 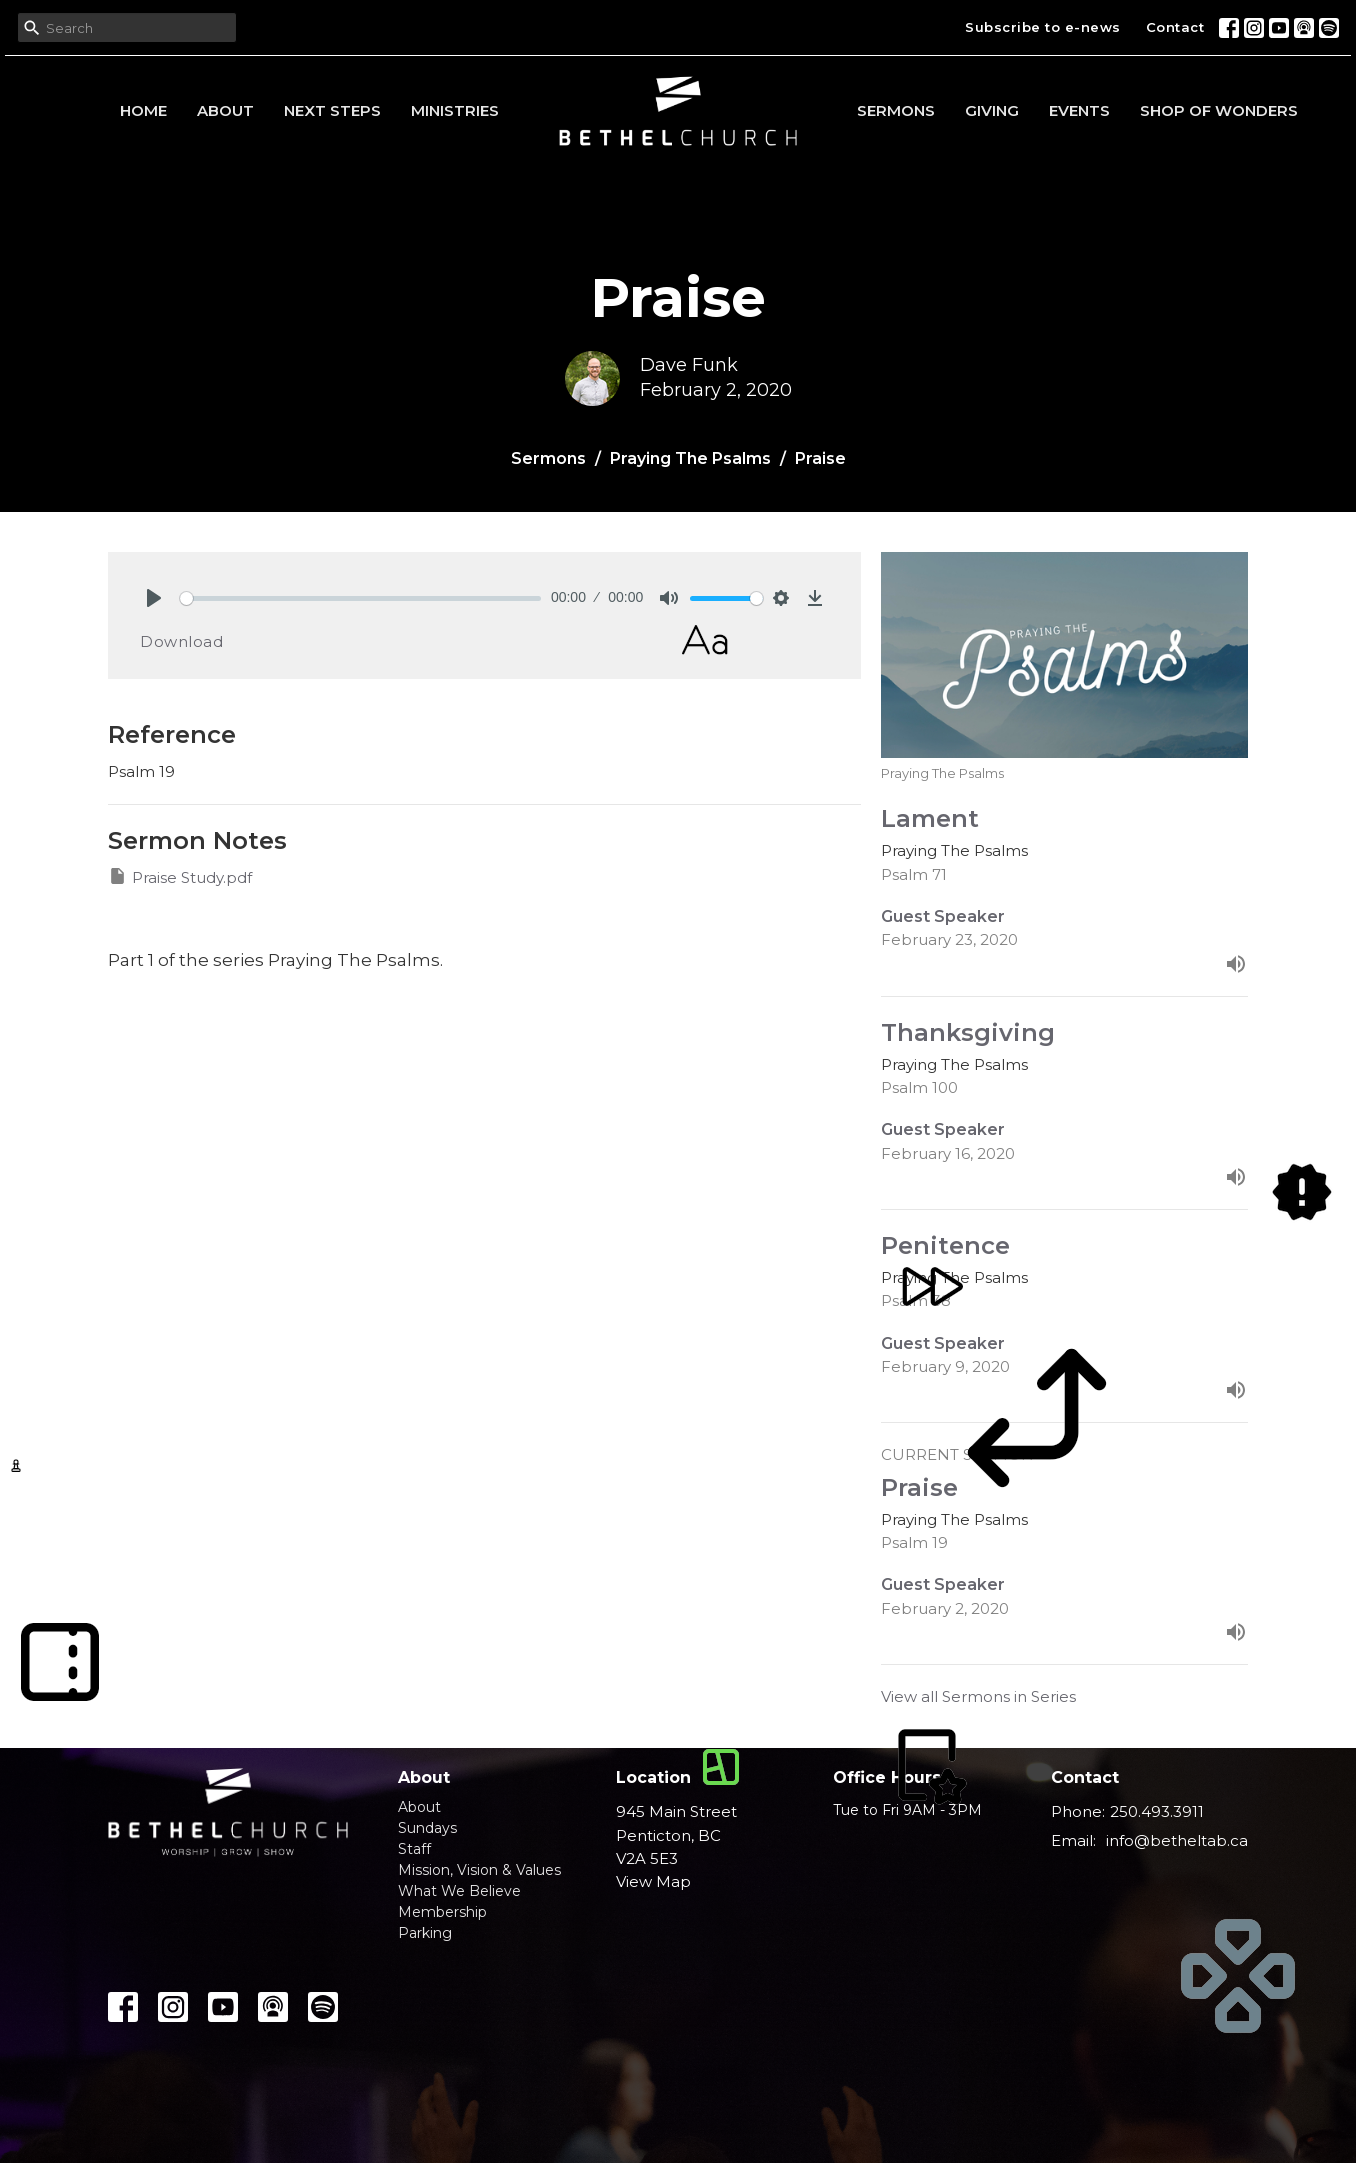 What do you see at coordinates (927, 1765) in the screenshot?
I see `mark tablet as favorite device` at bounding box center [927, 1765].